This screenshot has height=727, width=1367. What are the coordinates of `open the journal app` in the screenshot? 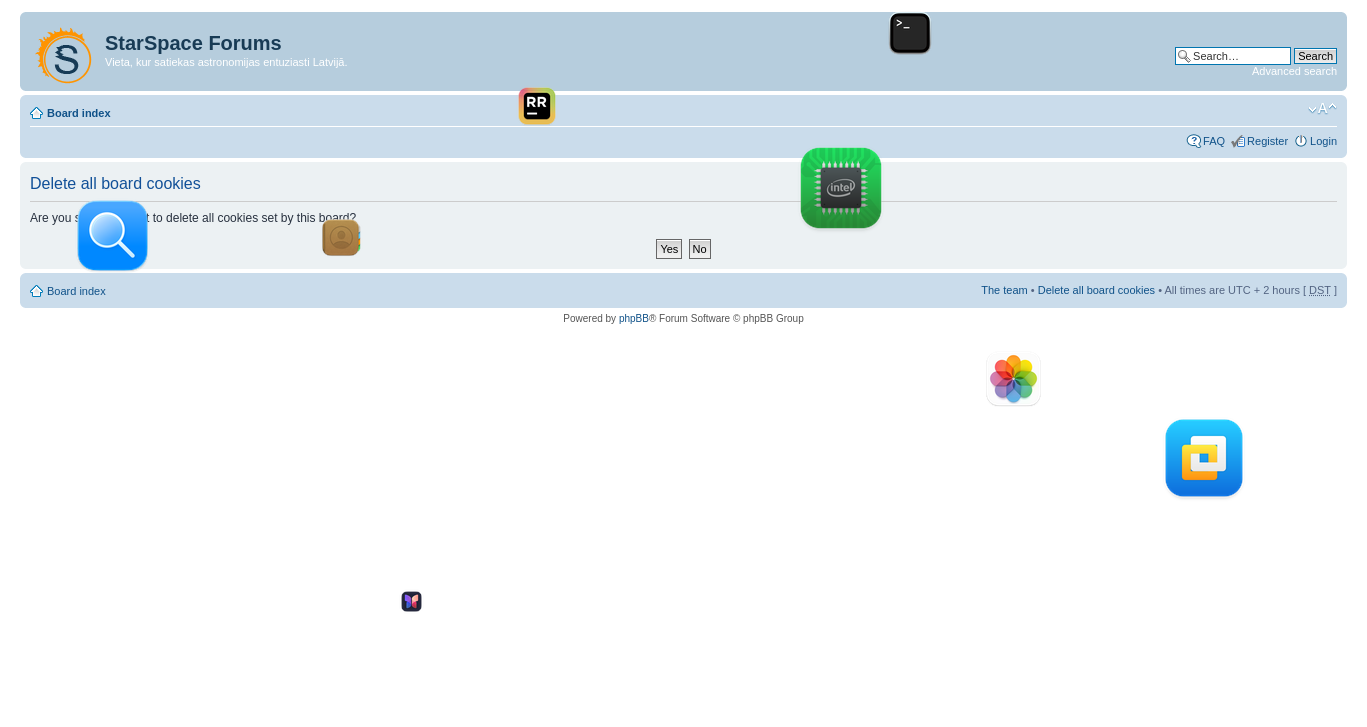 It's located at (411, 601).